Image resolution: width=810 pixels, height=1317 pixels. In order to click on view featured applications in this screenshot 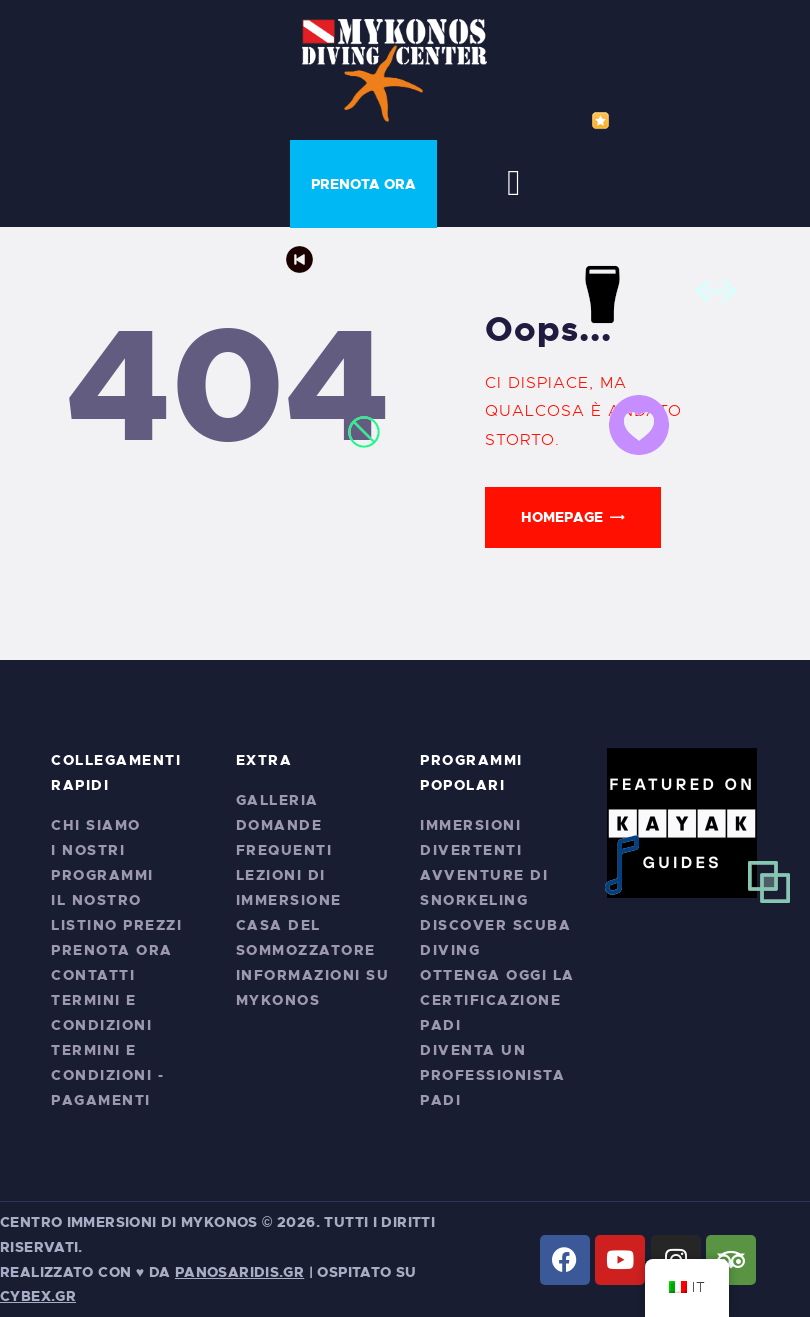, I will do `click(600, 120)`.